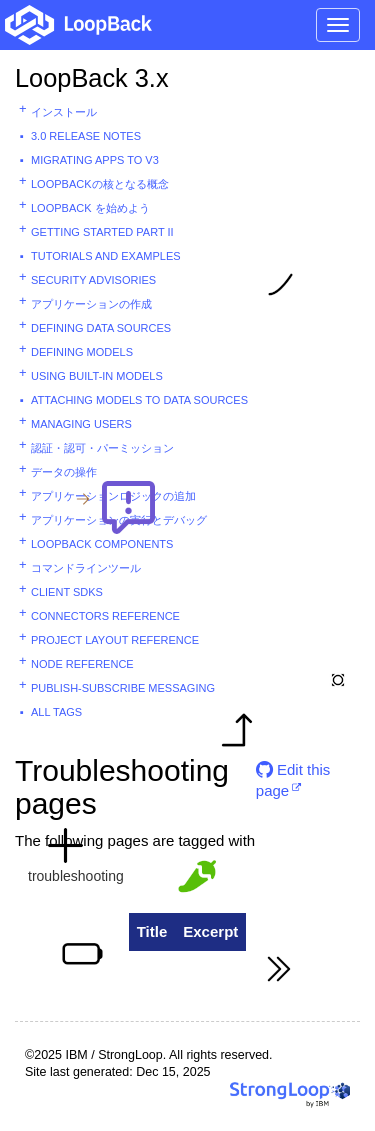 The image size is (375, 1131). What do you see at coordinates (128, 507) in the screenshot?
I see `report an issue or problem` at bounding box center [128, 507].